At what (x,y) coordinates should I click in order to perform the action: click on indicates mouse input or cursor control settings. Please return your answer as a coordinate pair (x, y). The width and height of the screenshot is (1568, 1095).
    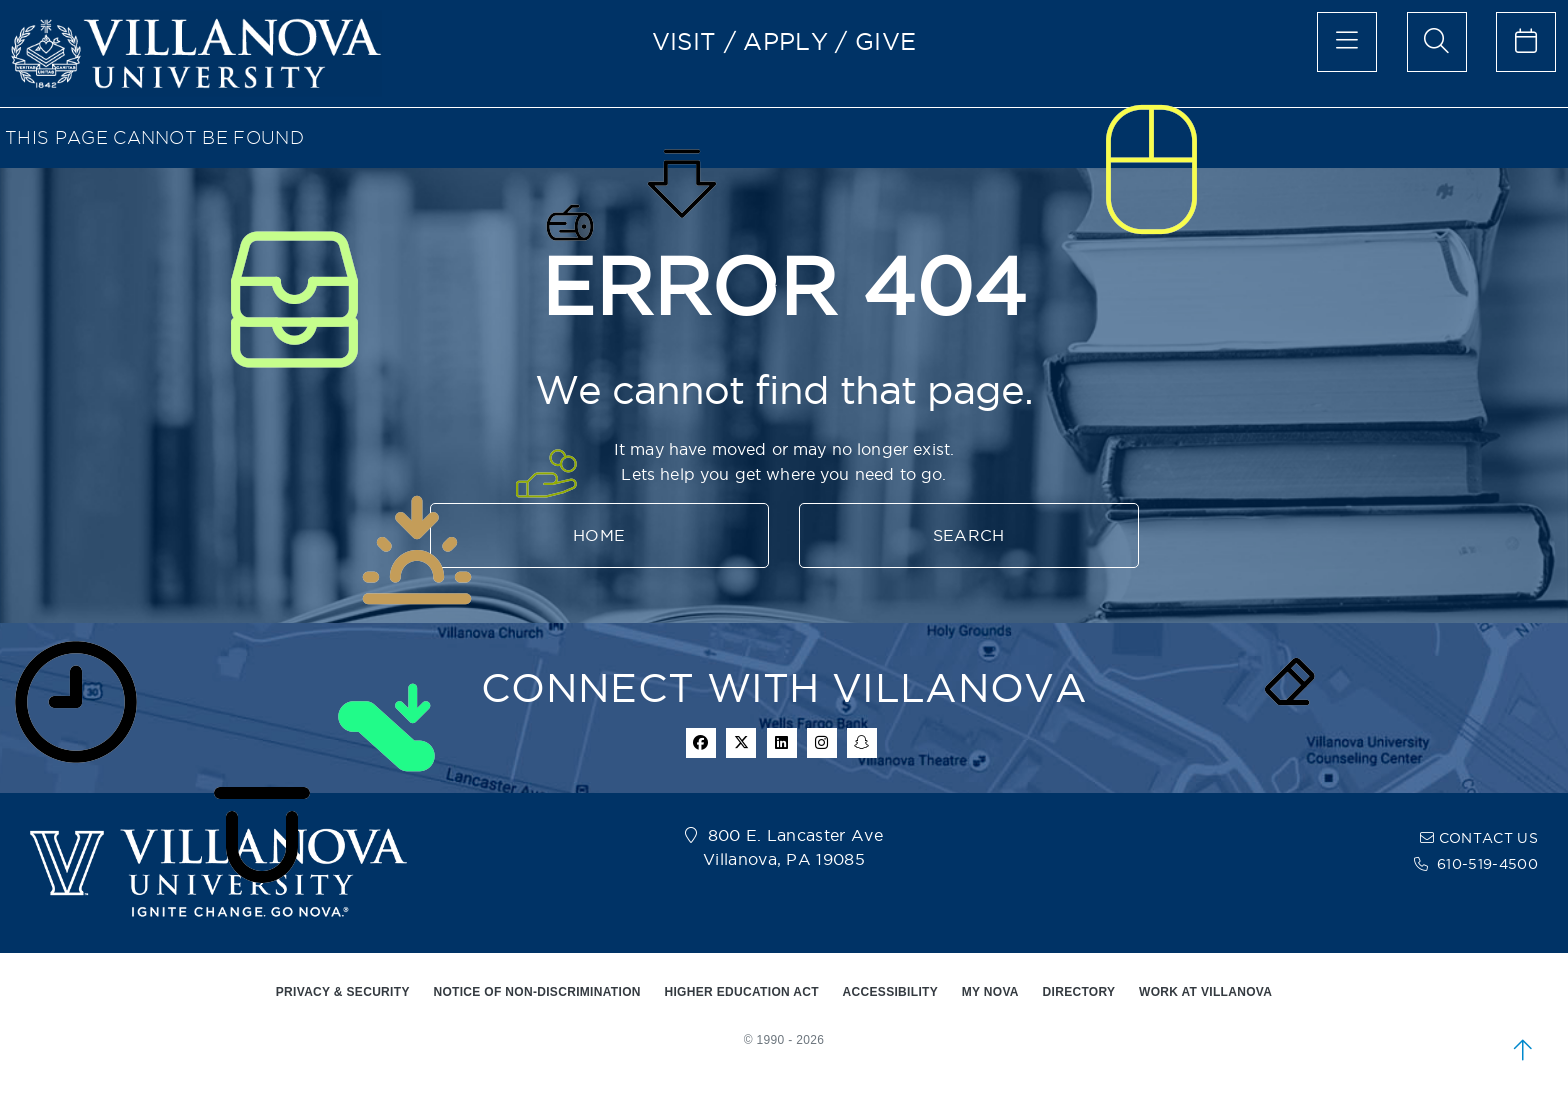
    Looking at the image, I should click on (1151, 169).